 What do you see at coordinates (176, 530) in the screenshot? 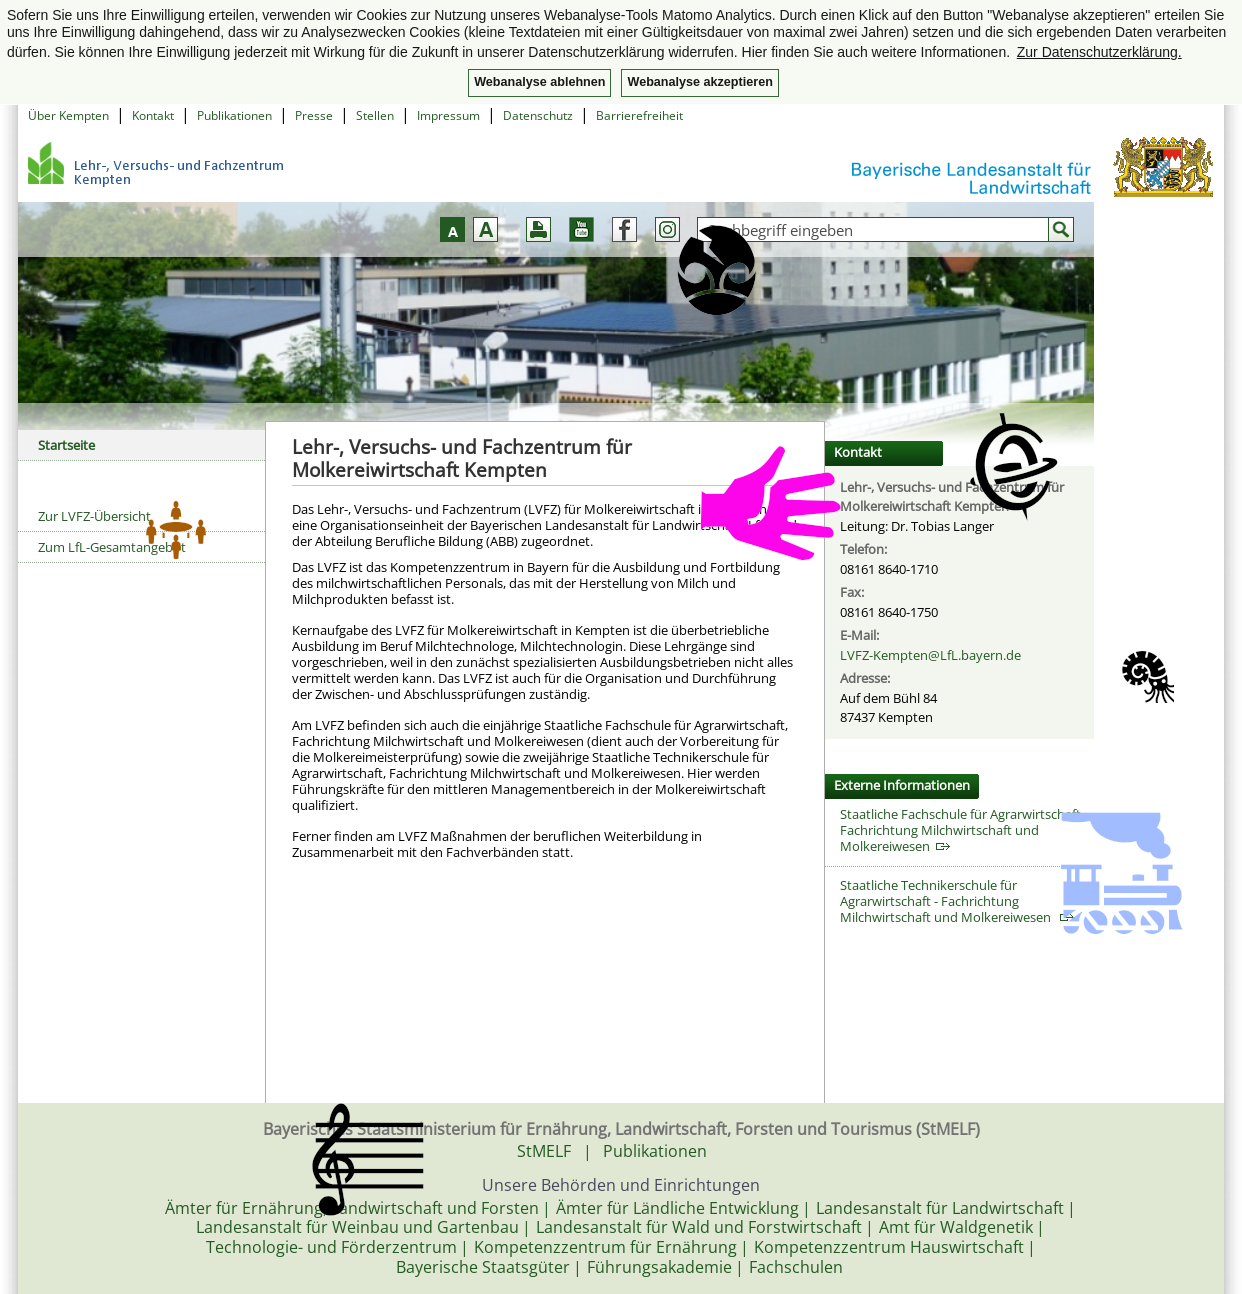
I see `join or schedule a meeting` at bounding box center [176, 530].